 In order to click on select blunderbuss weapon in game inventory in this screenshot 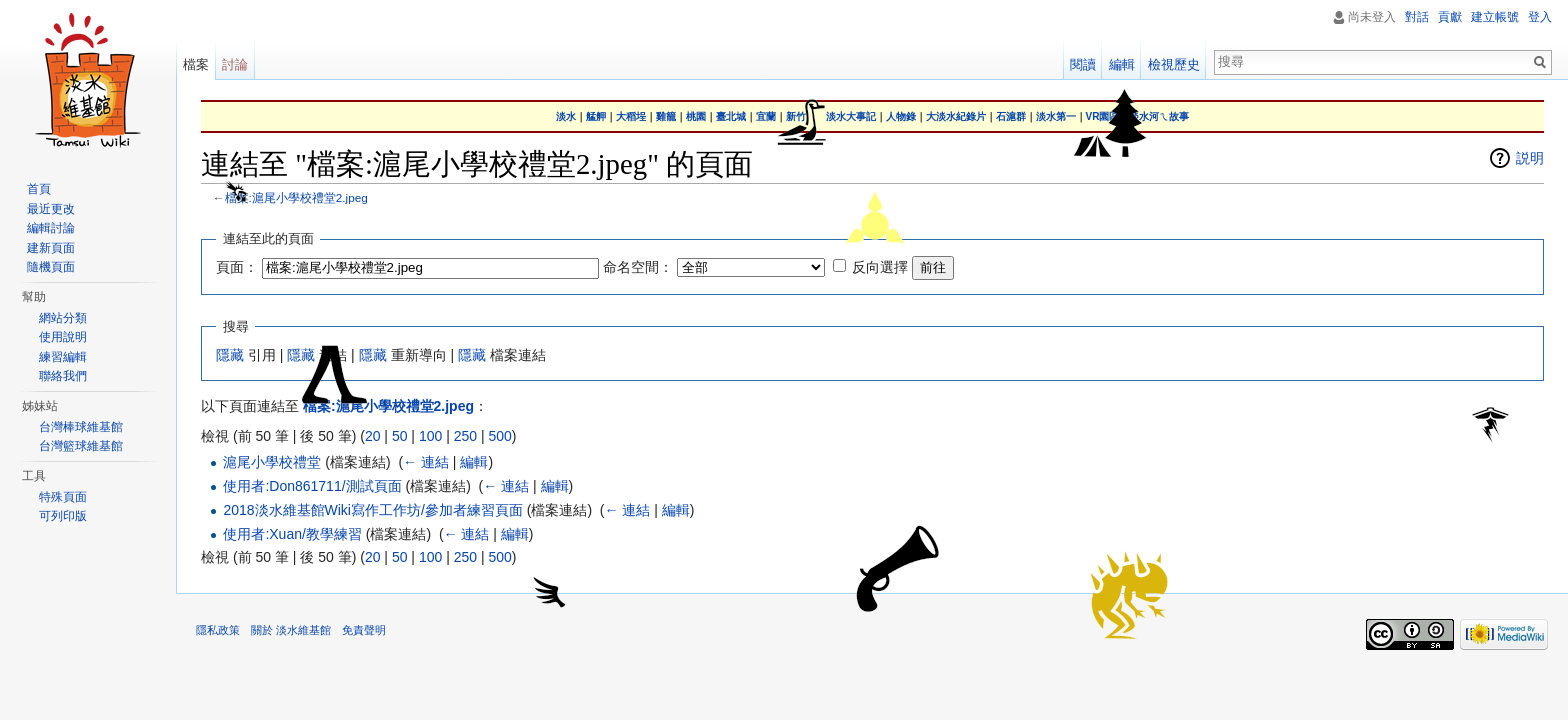, I will do `click(898, 569)`.